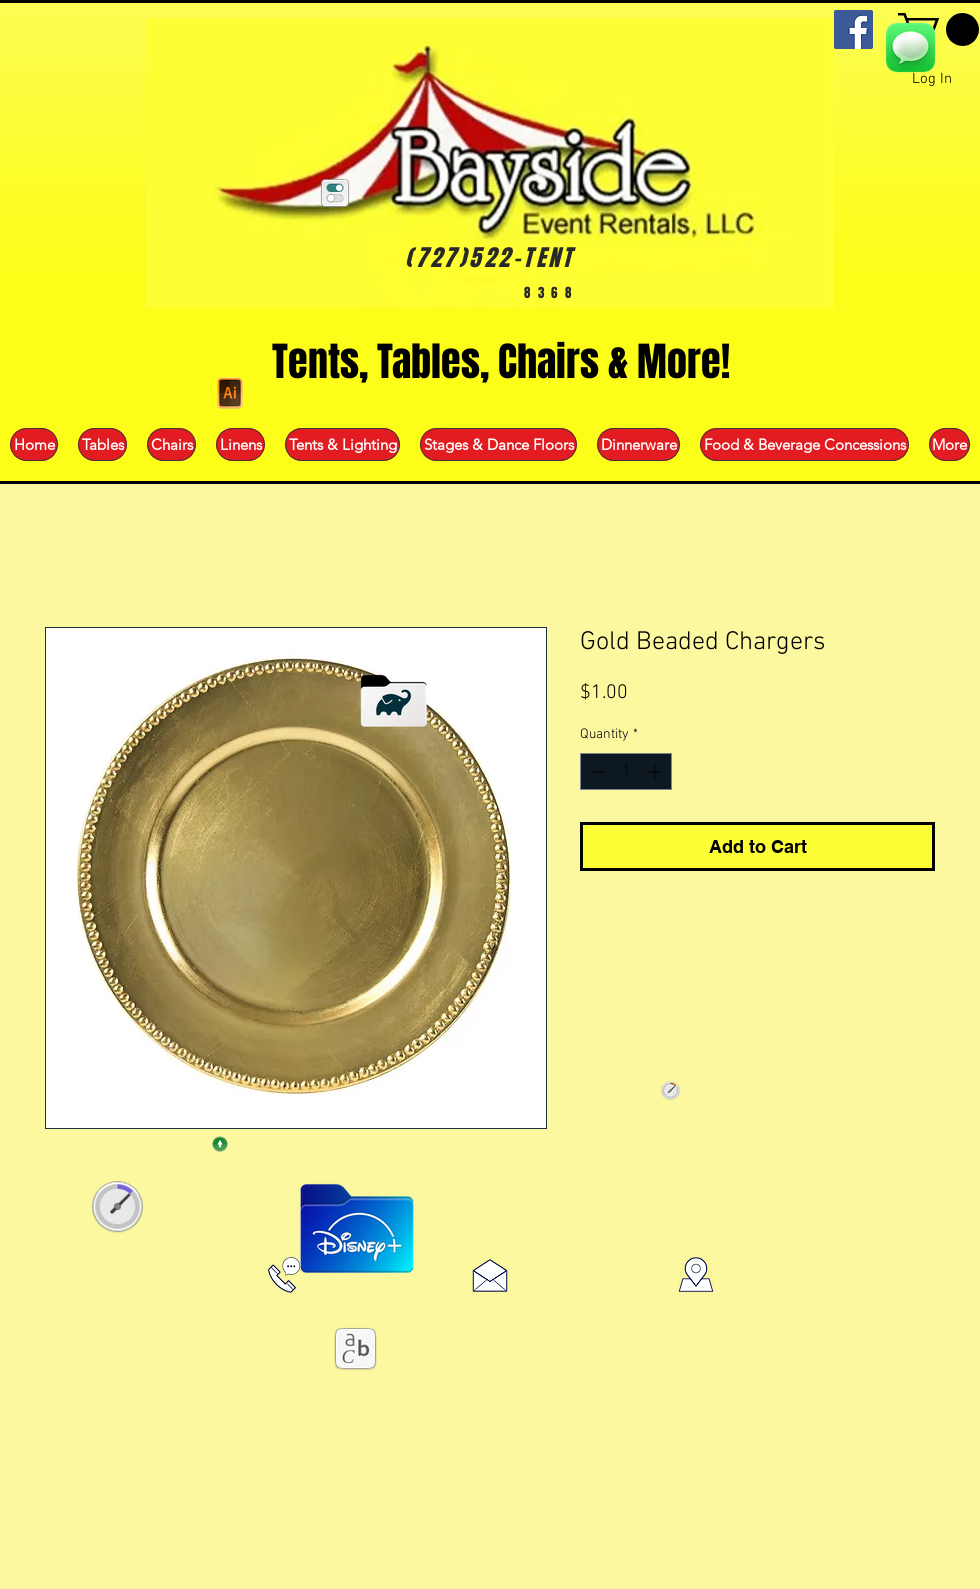  What do you see at coordinates (670, 1090) in the screenshot?
I see `open sysprof system profiler application` at bounding box center [670, 1090].